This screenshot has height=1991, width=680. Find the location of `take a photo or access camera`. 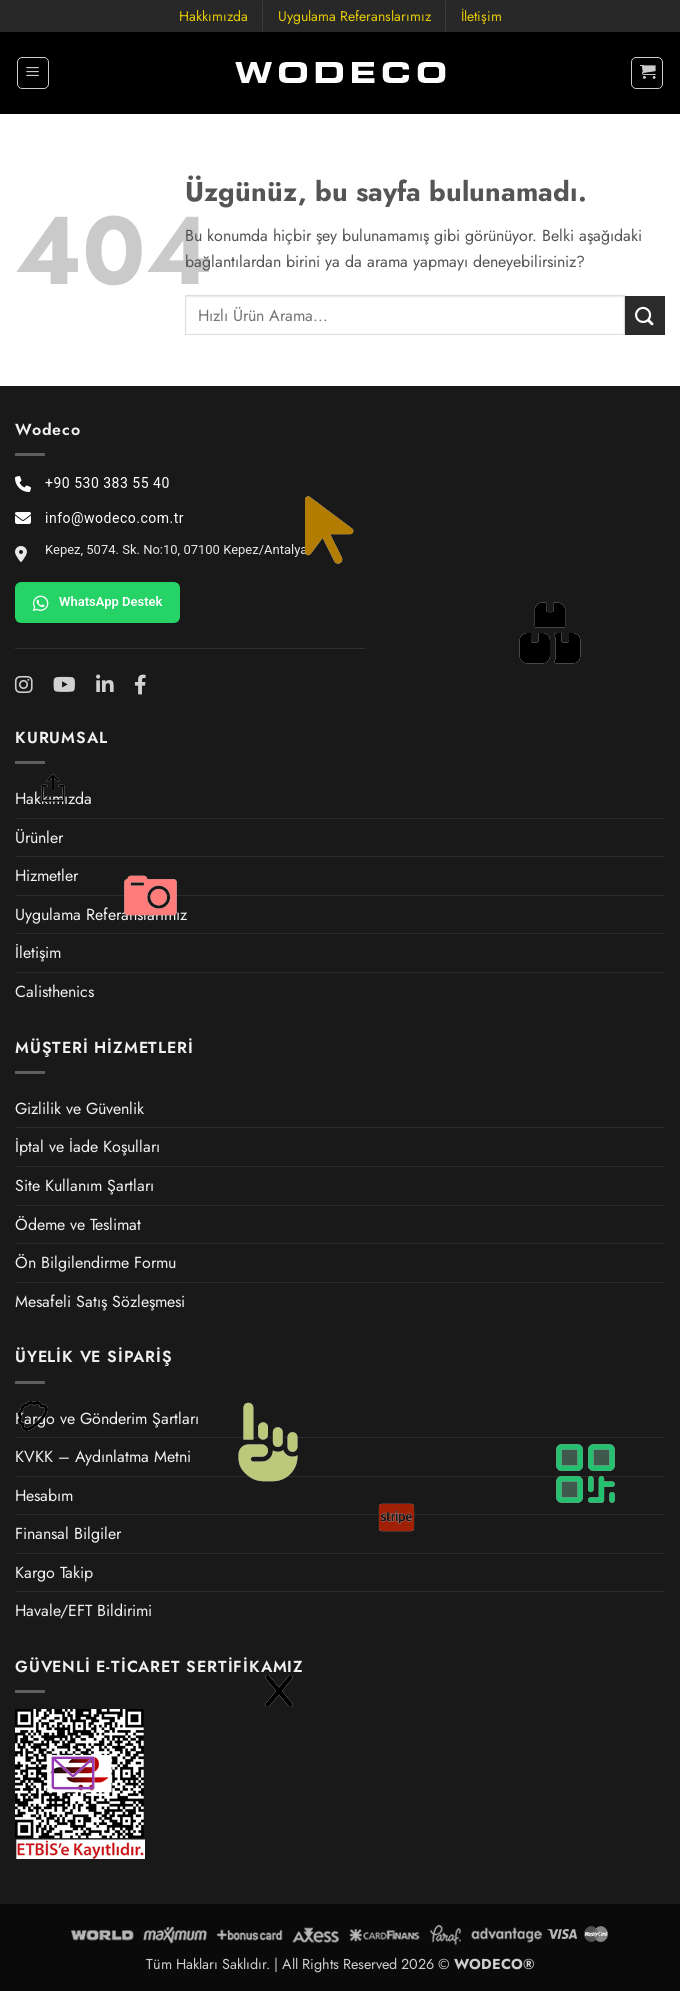

take a photo or access camera is located at coordinates (150, 895).